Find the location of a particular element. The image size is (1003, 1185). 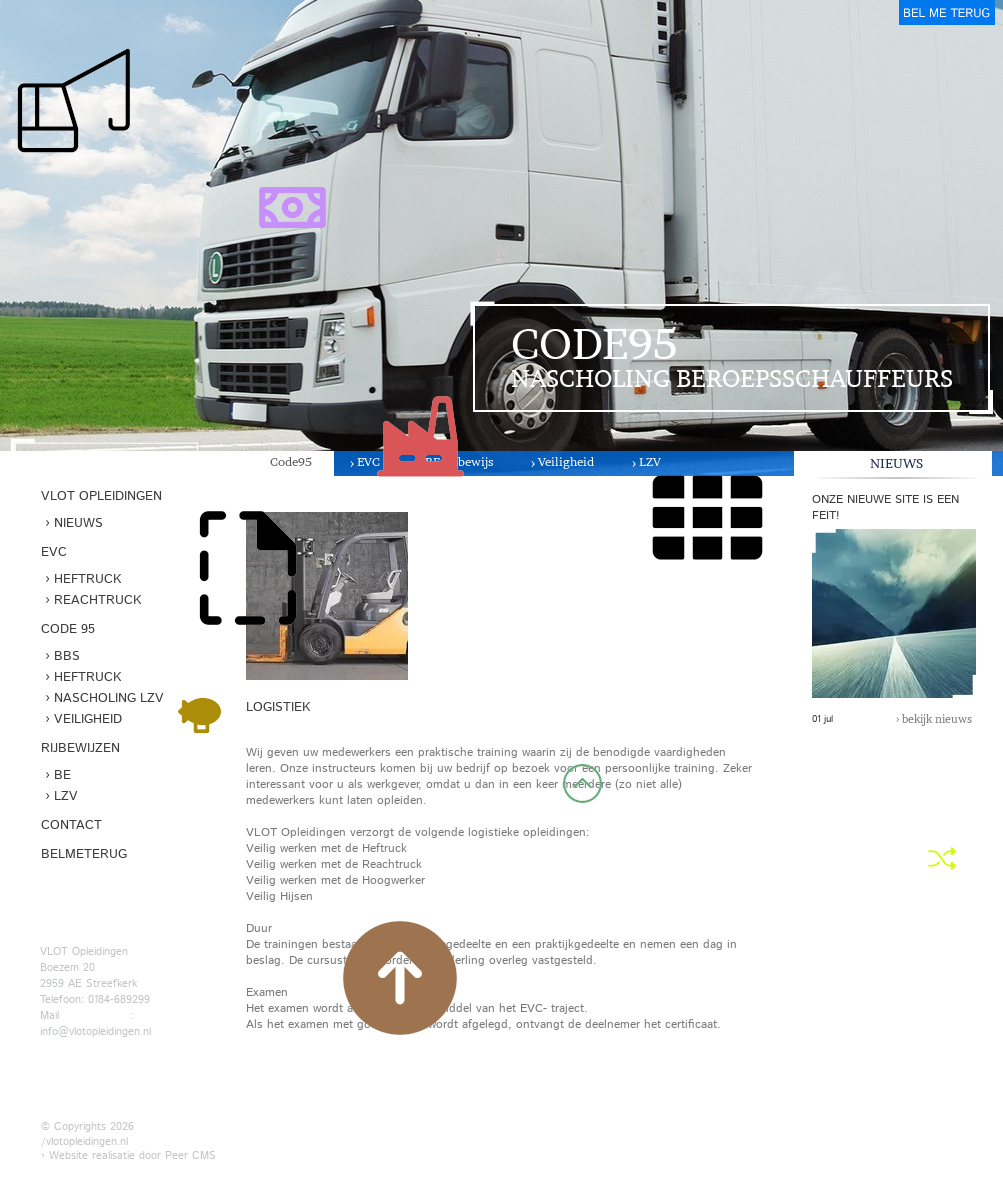

view manufacturing or production settings is located at coordinates (420, 439).